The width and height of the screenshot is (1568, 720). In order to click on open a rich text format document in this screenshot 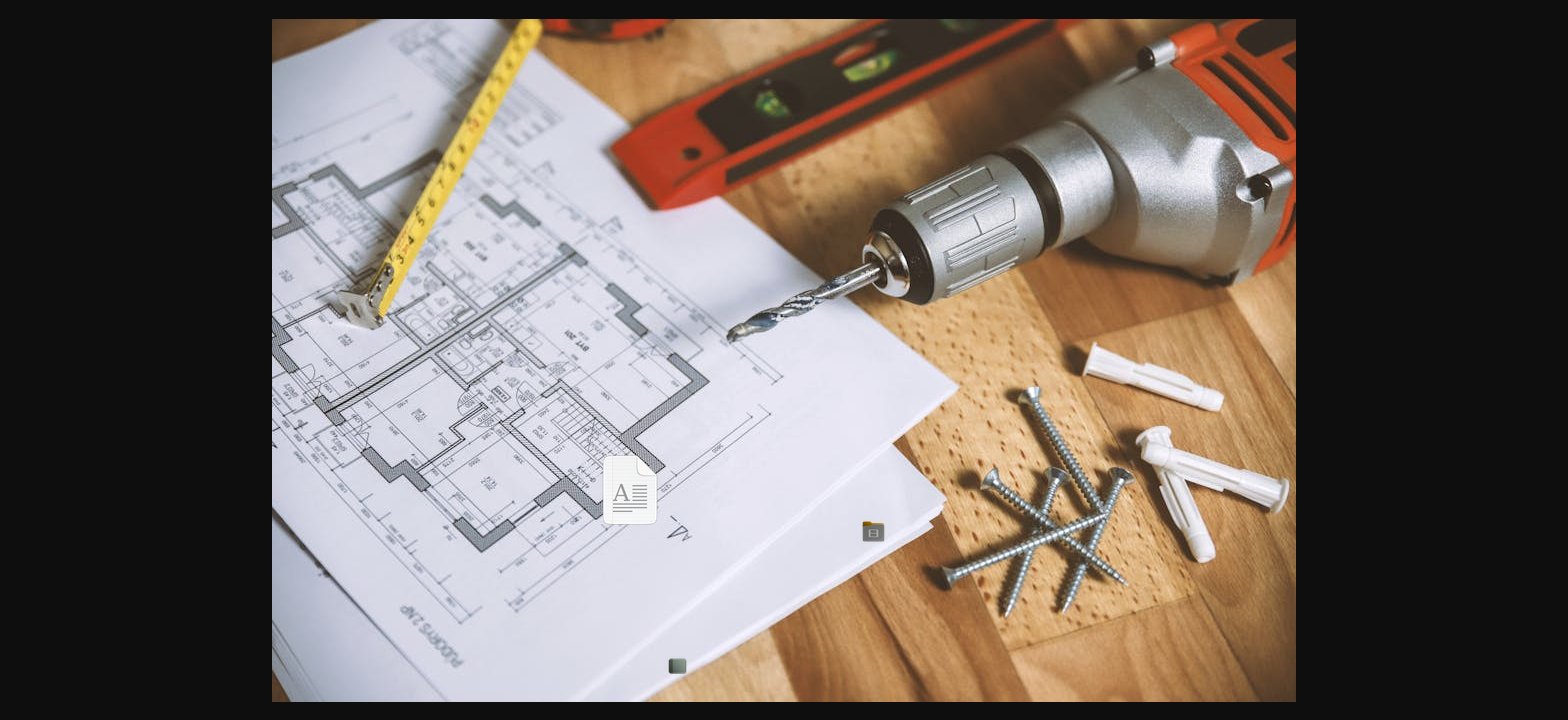, I will do `click(630, 490)`.